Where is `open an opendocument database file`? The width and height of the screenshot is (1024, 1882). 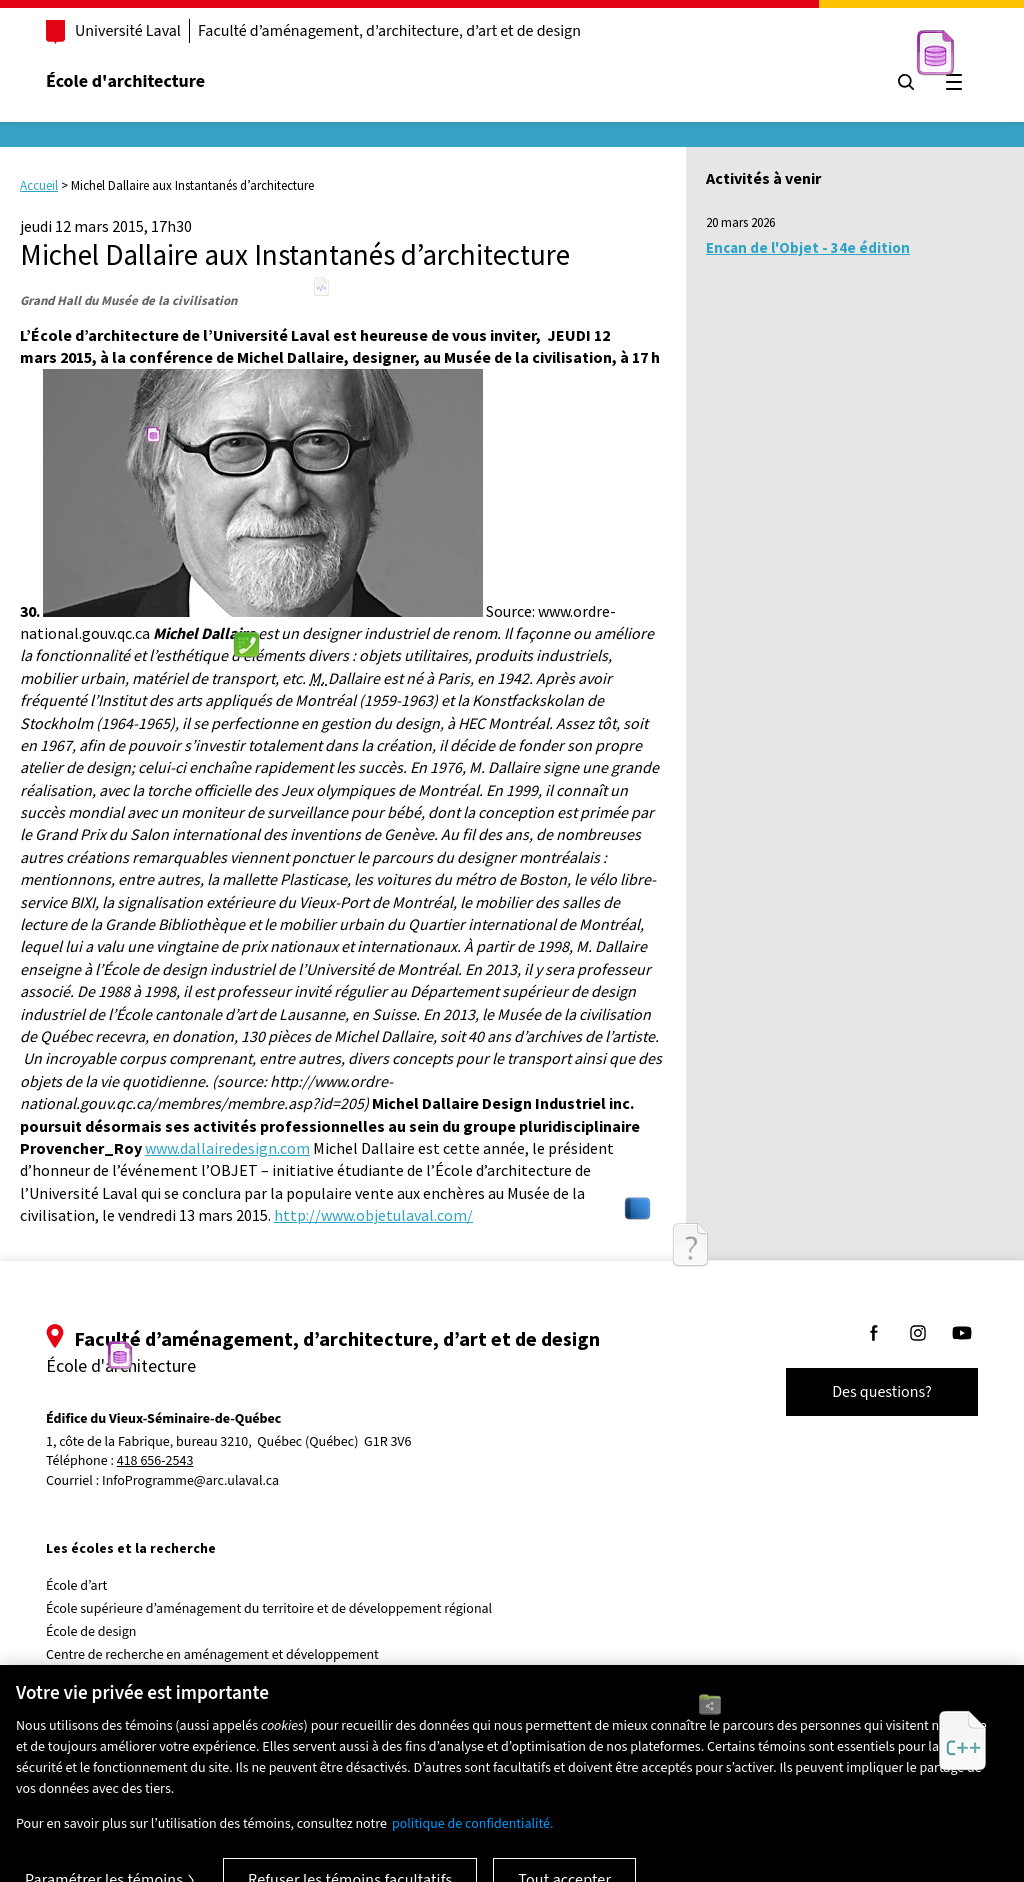 open an opendocument database file is located at coordinates (120, 1355).